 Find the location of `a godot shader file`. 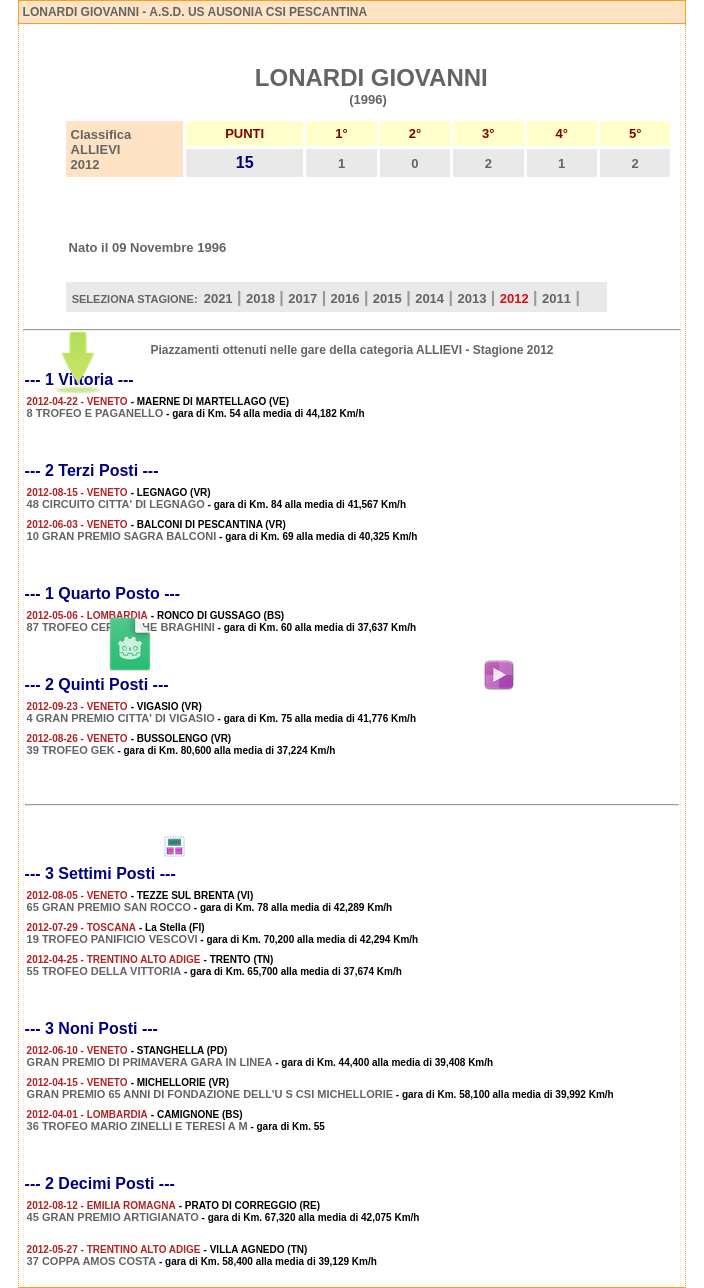

a godot shader file is located at coordinates (130, 645).